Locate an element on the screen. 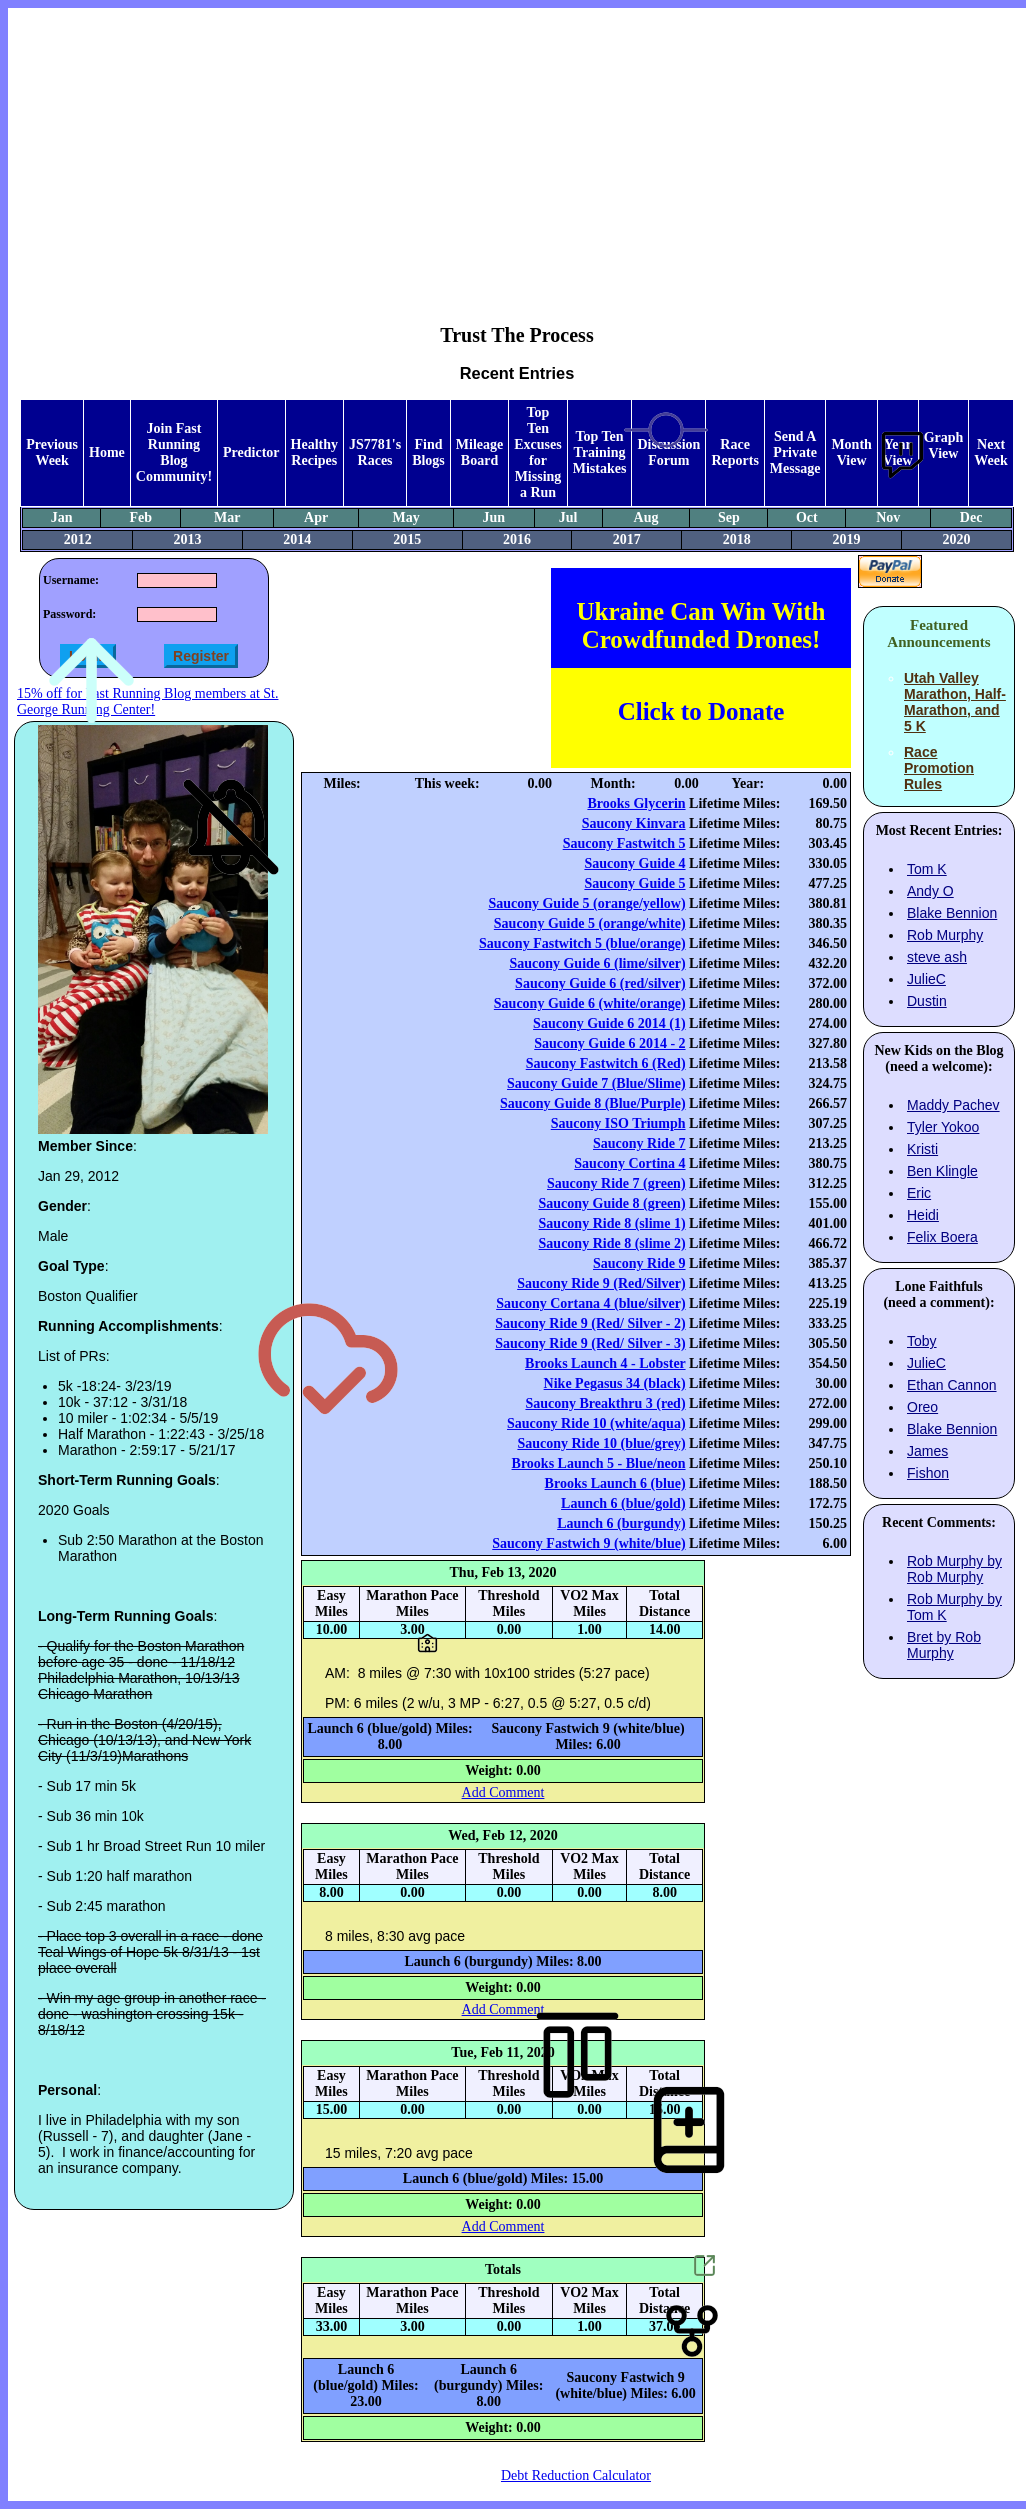  add a new book to your library is located at coordinates (689, 2130).